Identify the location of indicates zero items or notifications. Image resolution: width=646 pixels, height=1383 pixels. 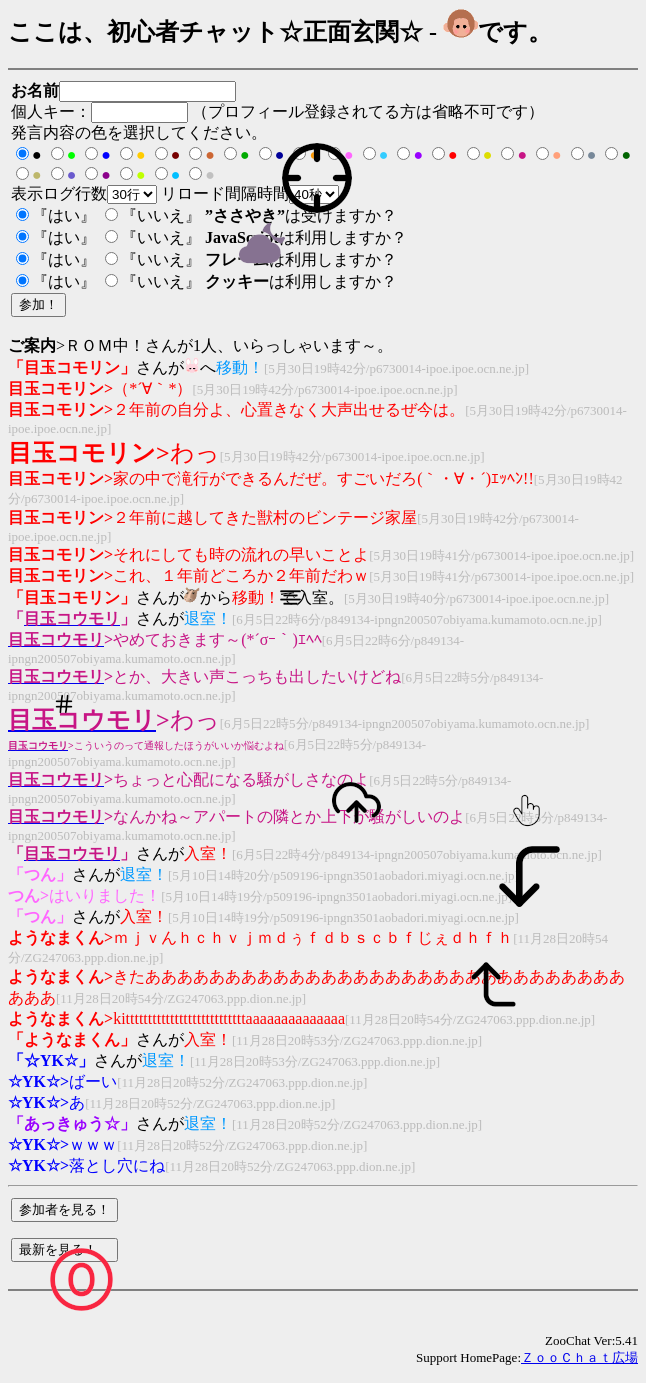
(81, 1279).